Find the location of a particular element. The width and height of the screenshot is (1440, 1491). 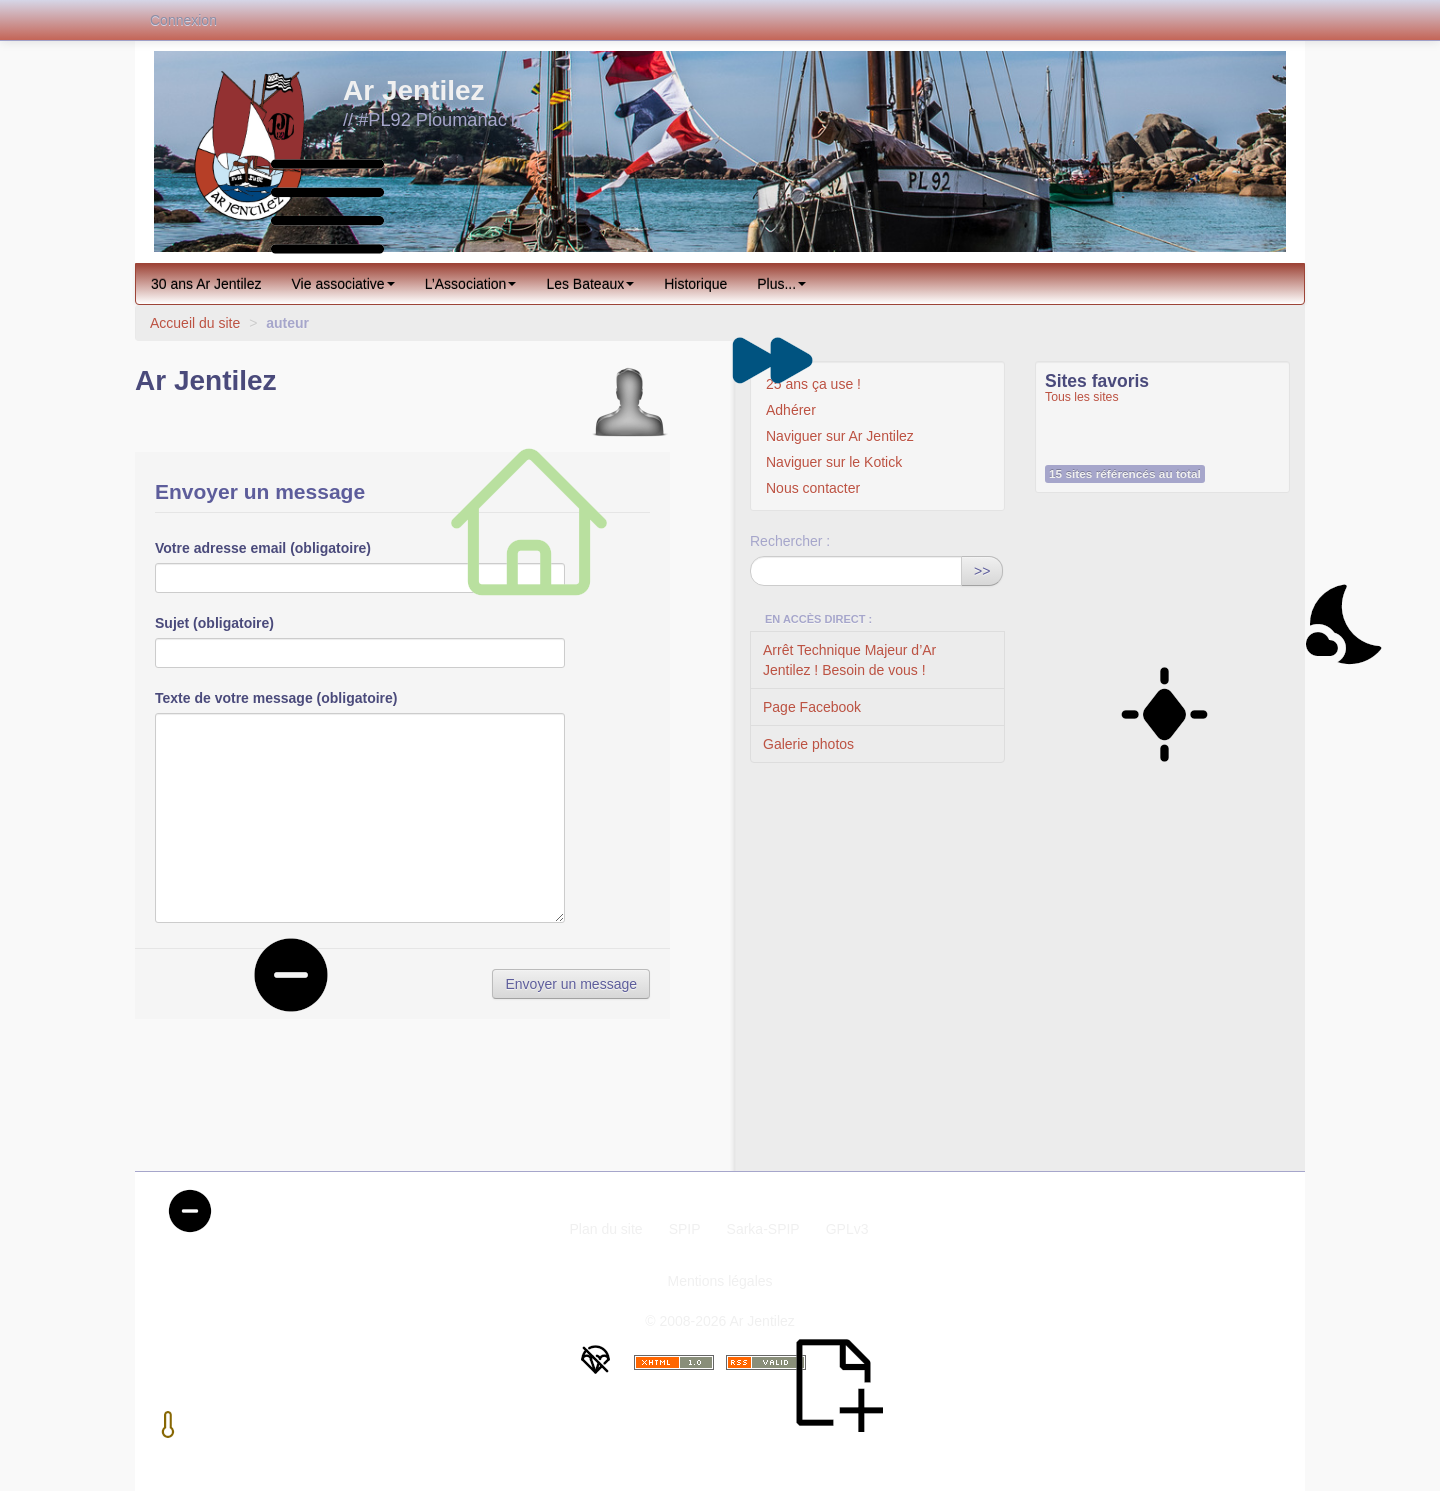

open navigation menu is located at coordinates (327, 206).